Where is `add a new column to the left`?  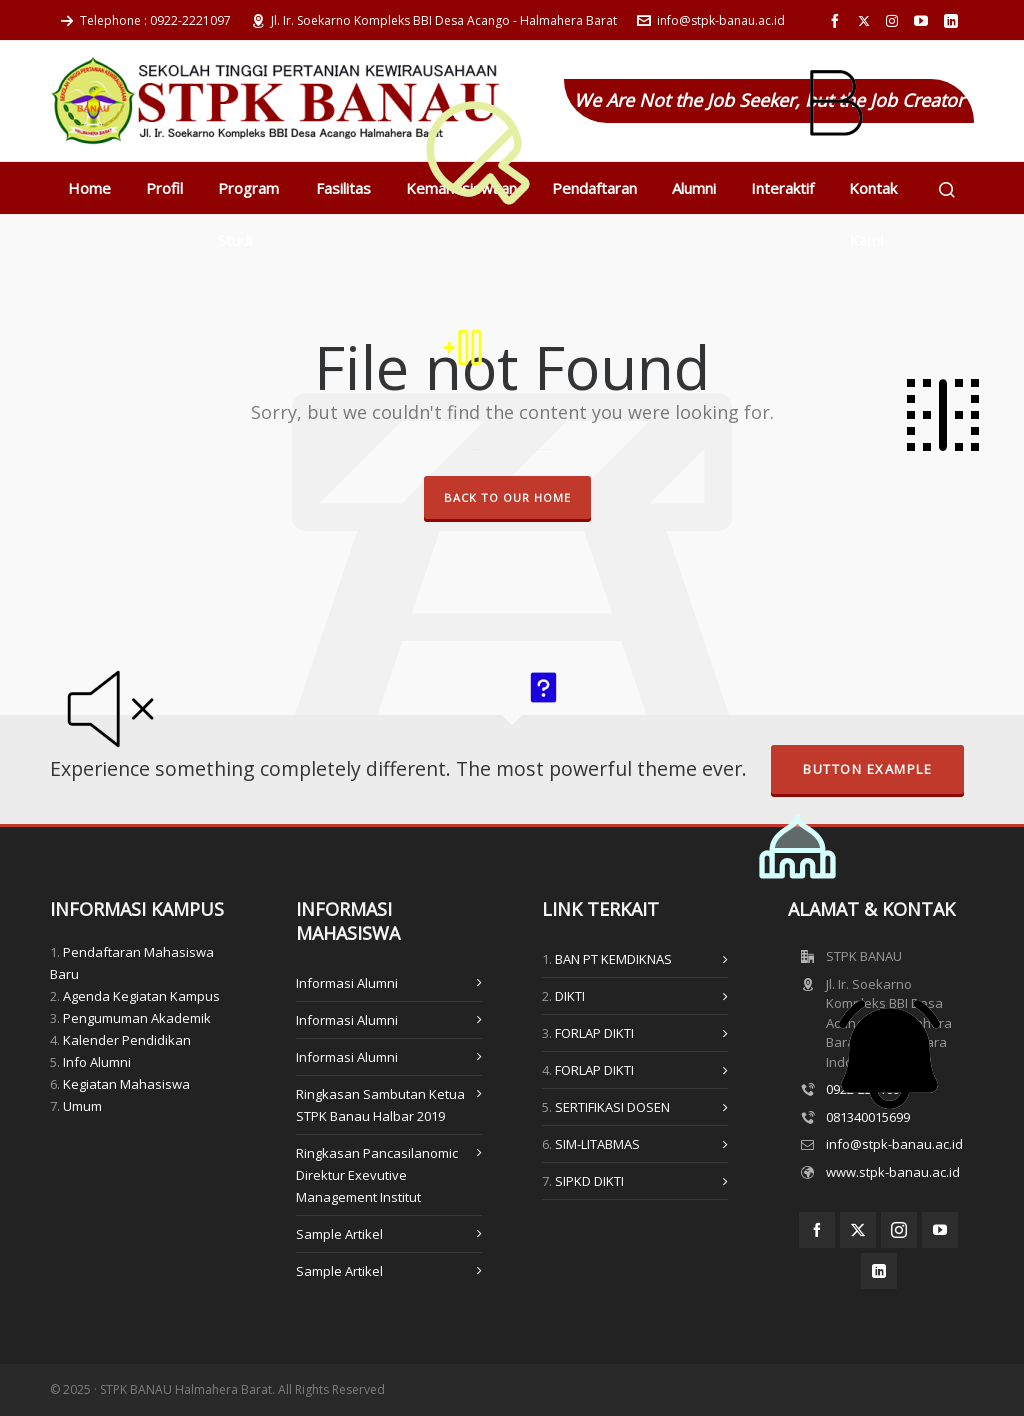 add a new column to the left is located at coordinates (465, 347).